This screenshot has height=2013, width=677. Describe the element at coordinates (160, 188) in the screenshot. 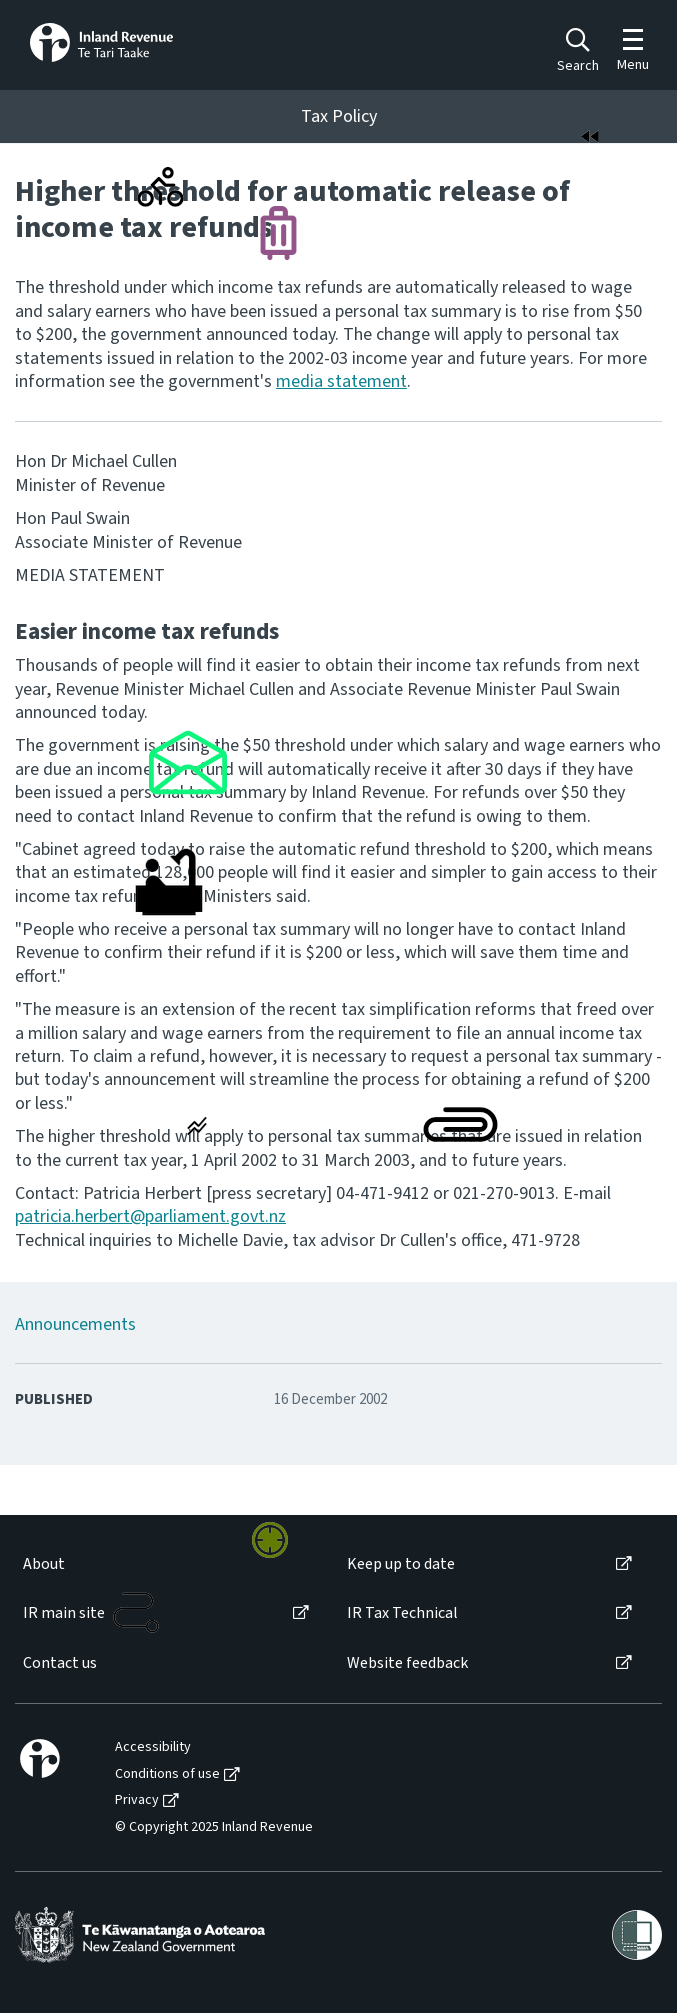

I see `access cycling or bike-related features` at that location.